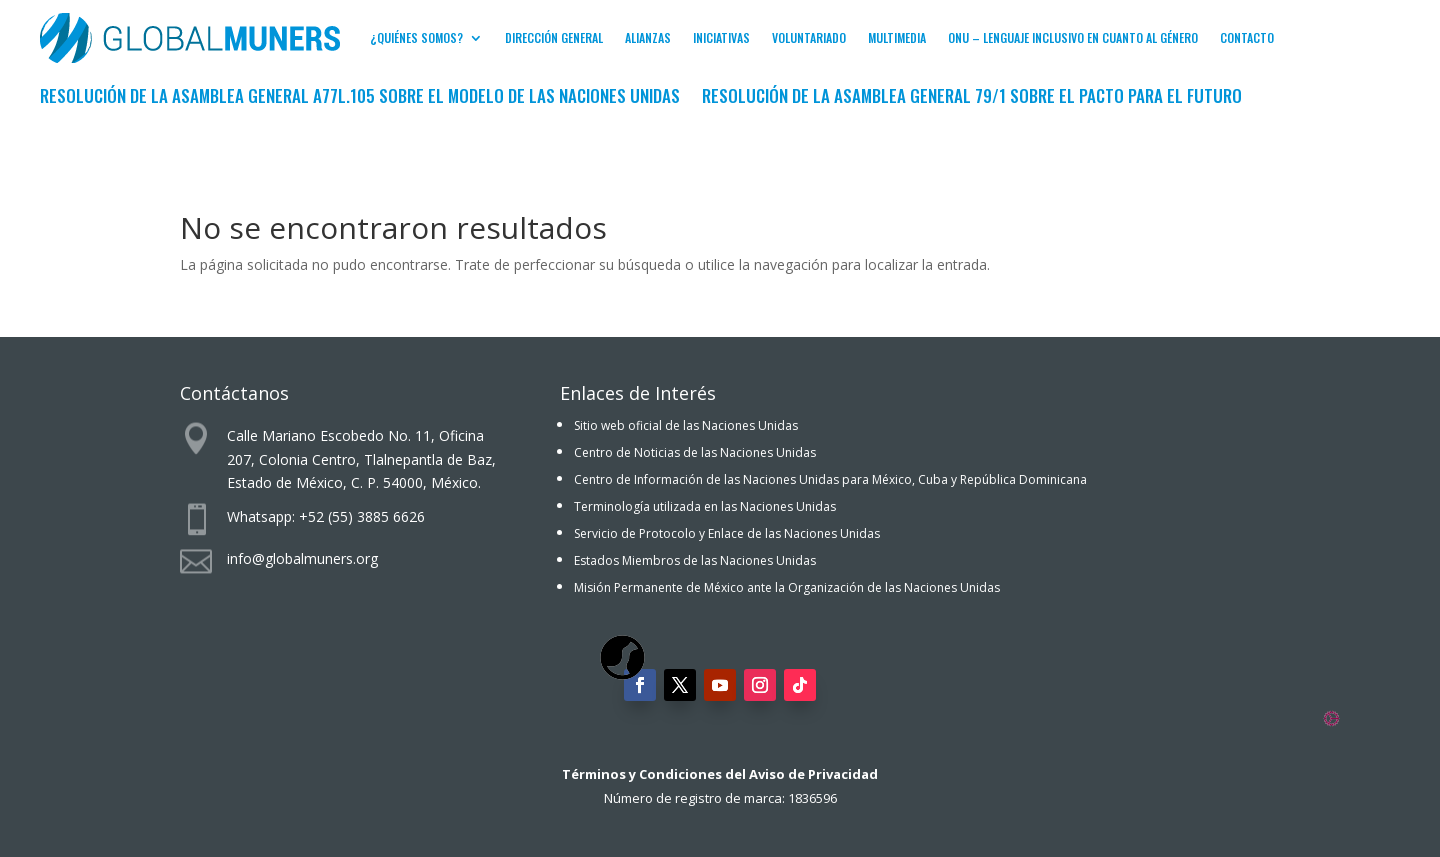 The width and height of the screenshot is (1440, 857). I want to click on access settings, so click(1331, 718).